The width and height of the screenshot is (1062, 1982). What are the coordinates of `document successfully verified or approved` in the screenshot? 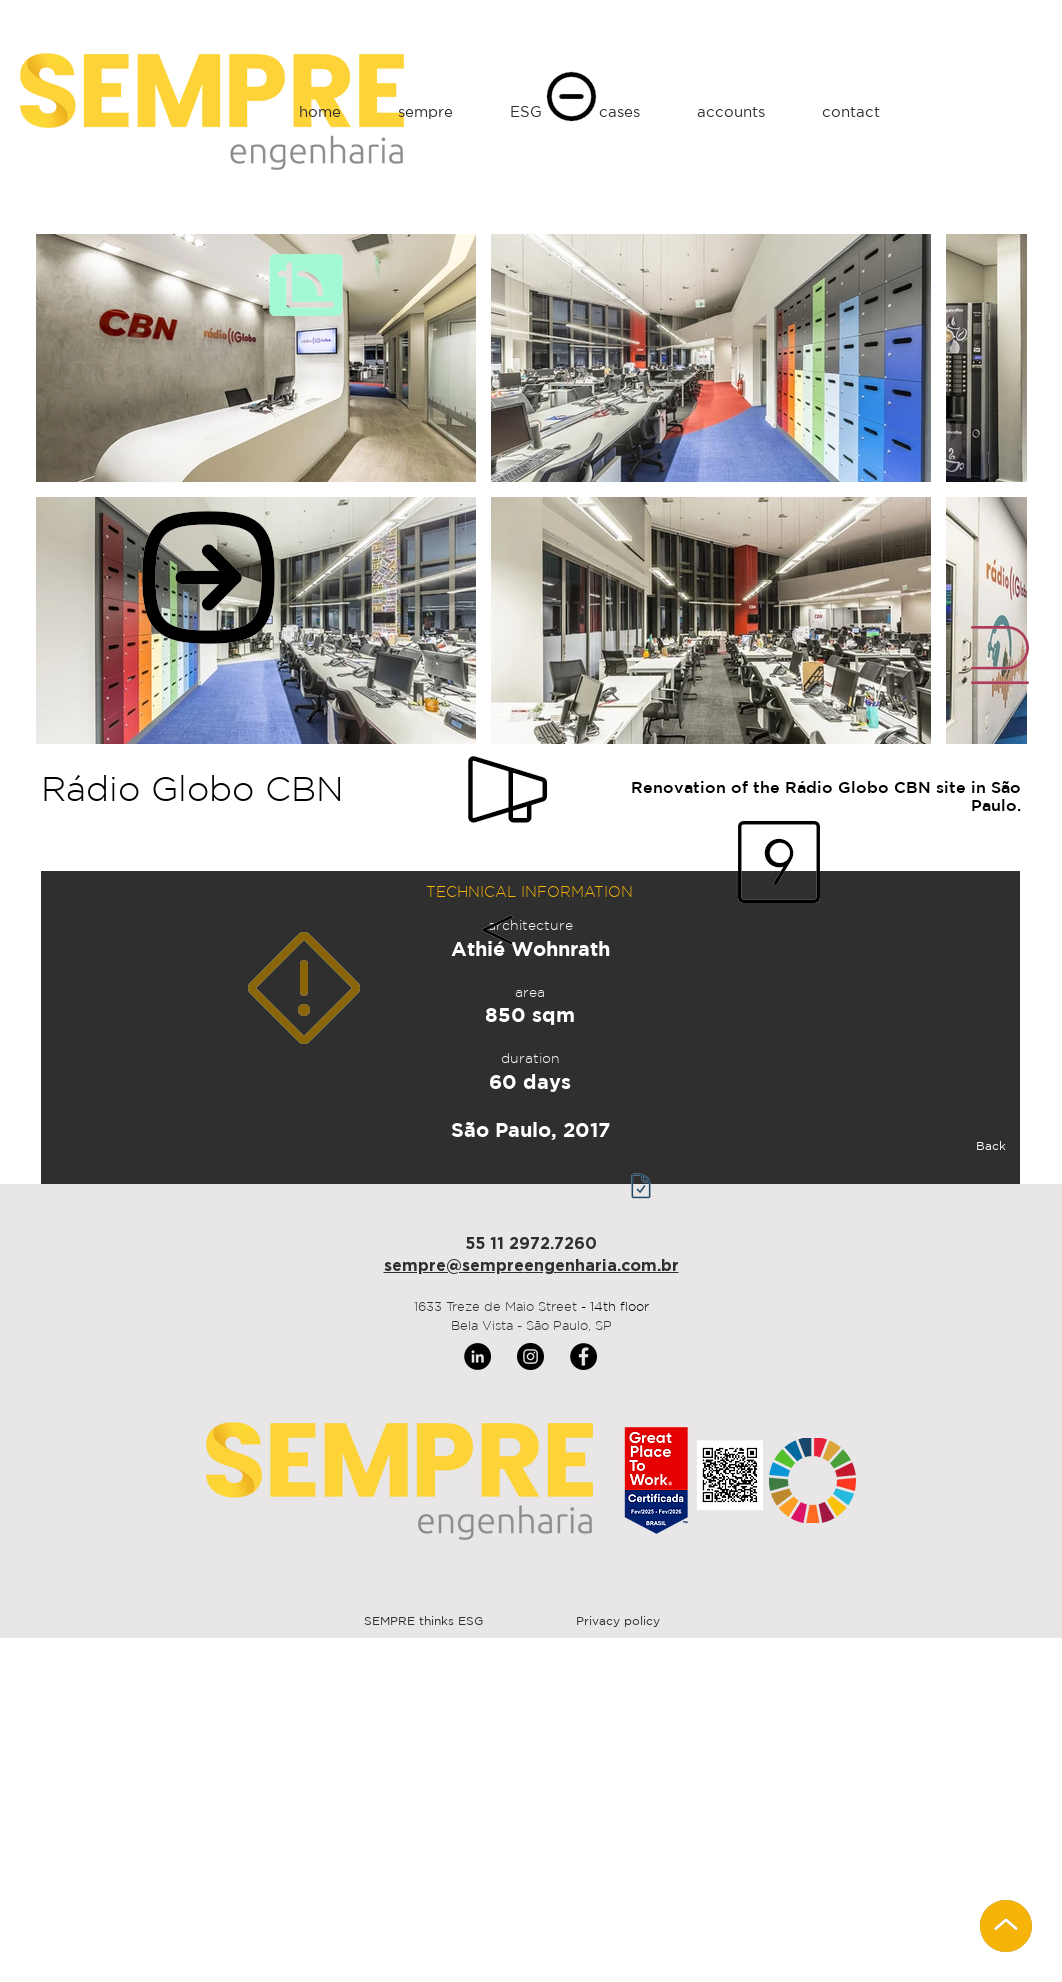 It's located at (641, 1186).